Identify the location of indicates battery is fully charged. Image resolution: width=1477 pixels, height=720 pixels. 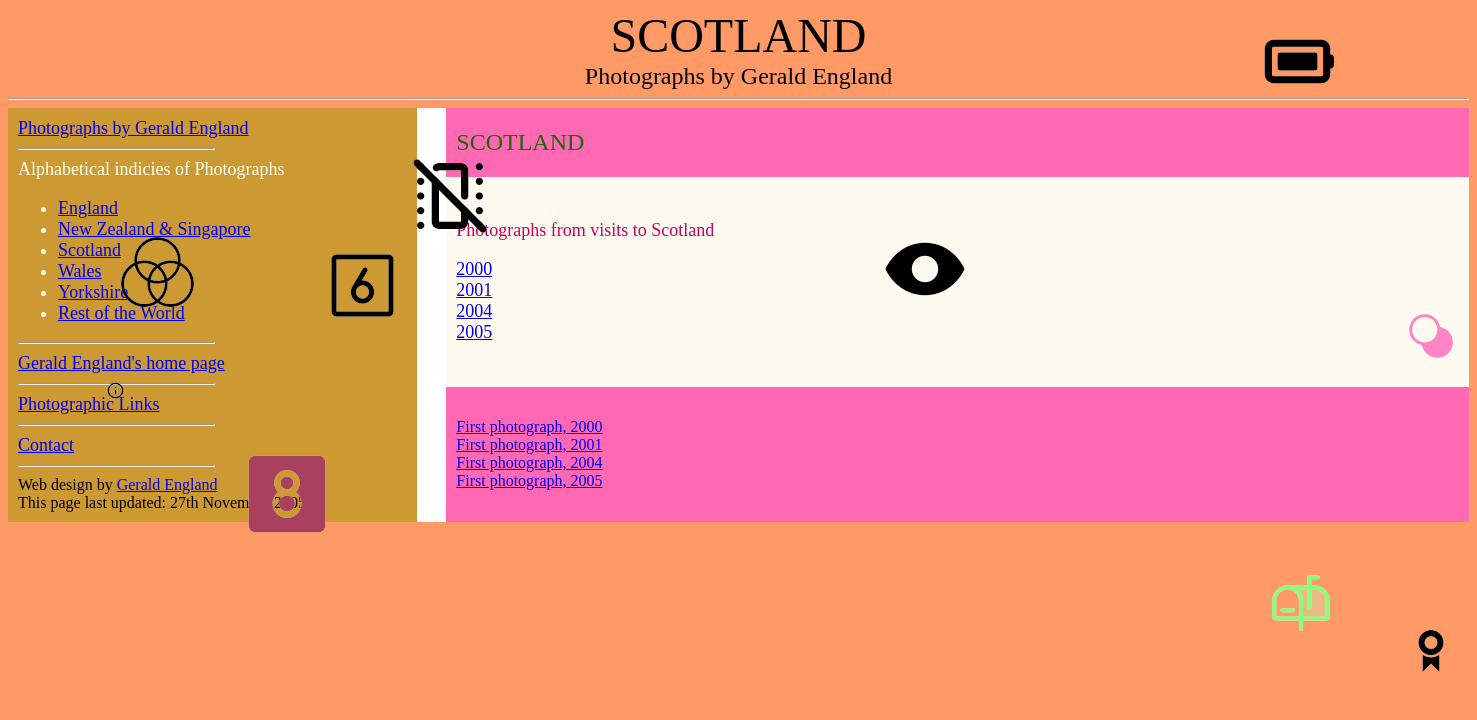
(1297, 61).